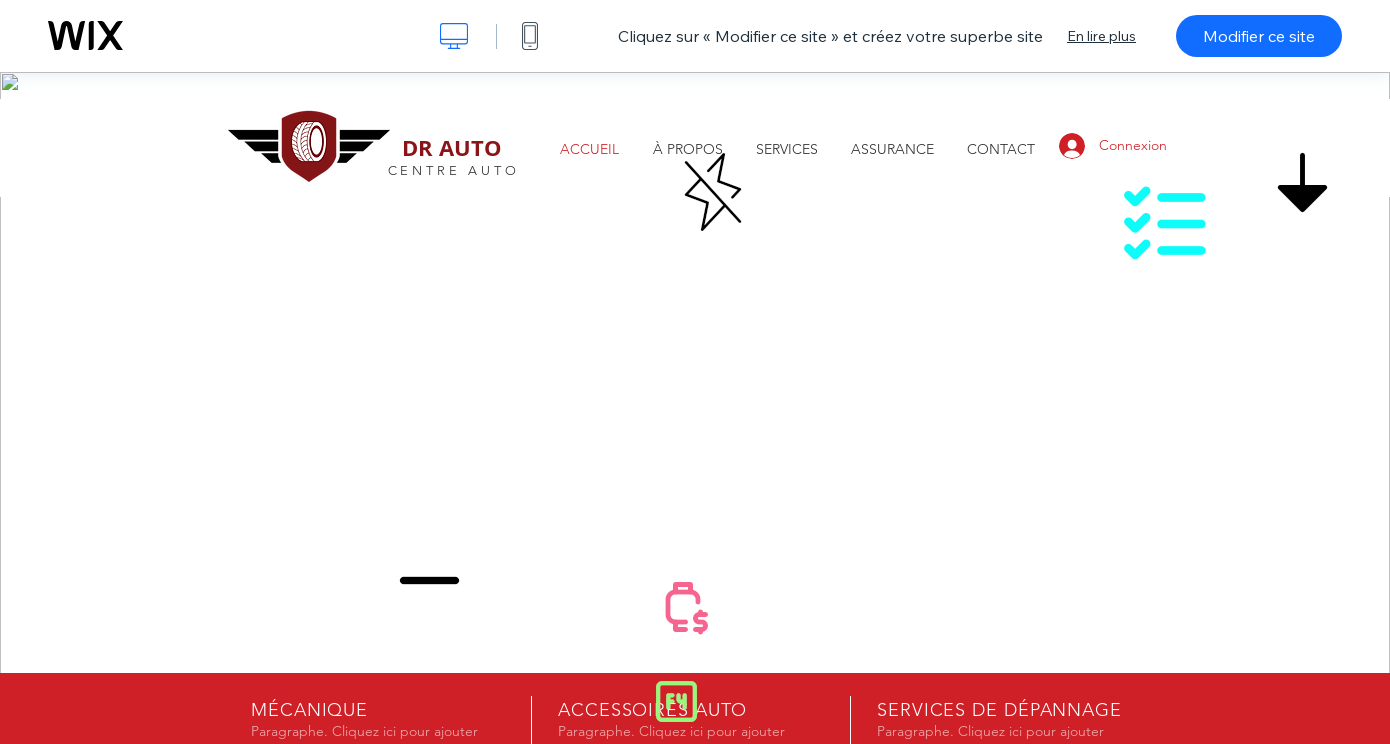  What do you see at coordinates (713, 192) in the screenshot?
I see `disable flash or lightning mode` at bounding box center [713, 192].